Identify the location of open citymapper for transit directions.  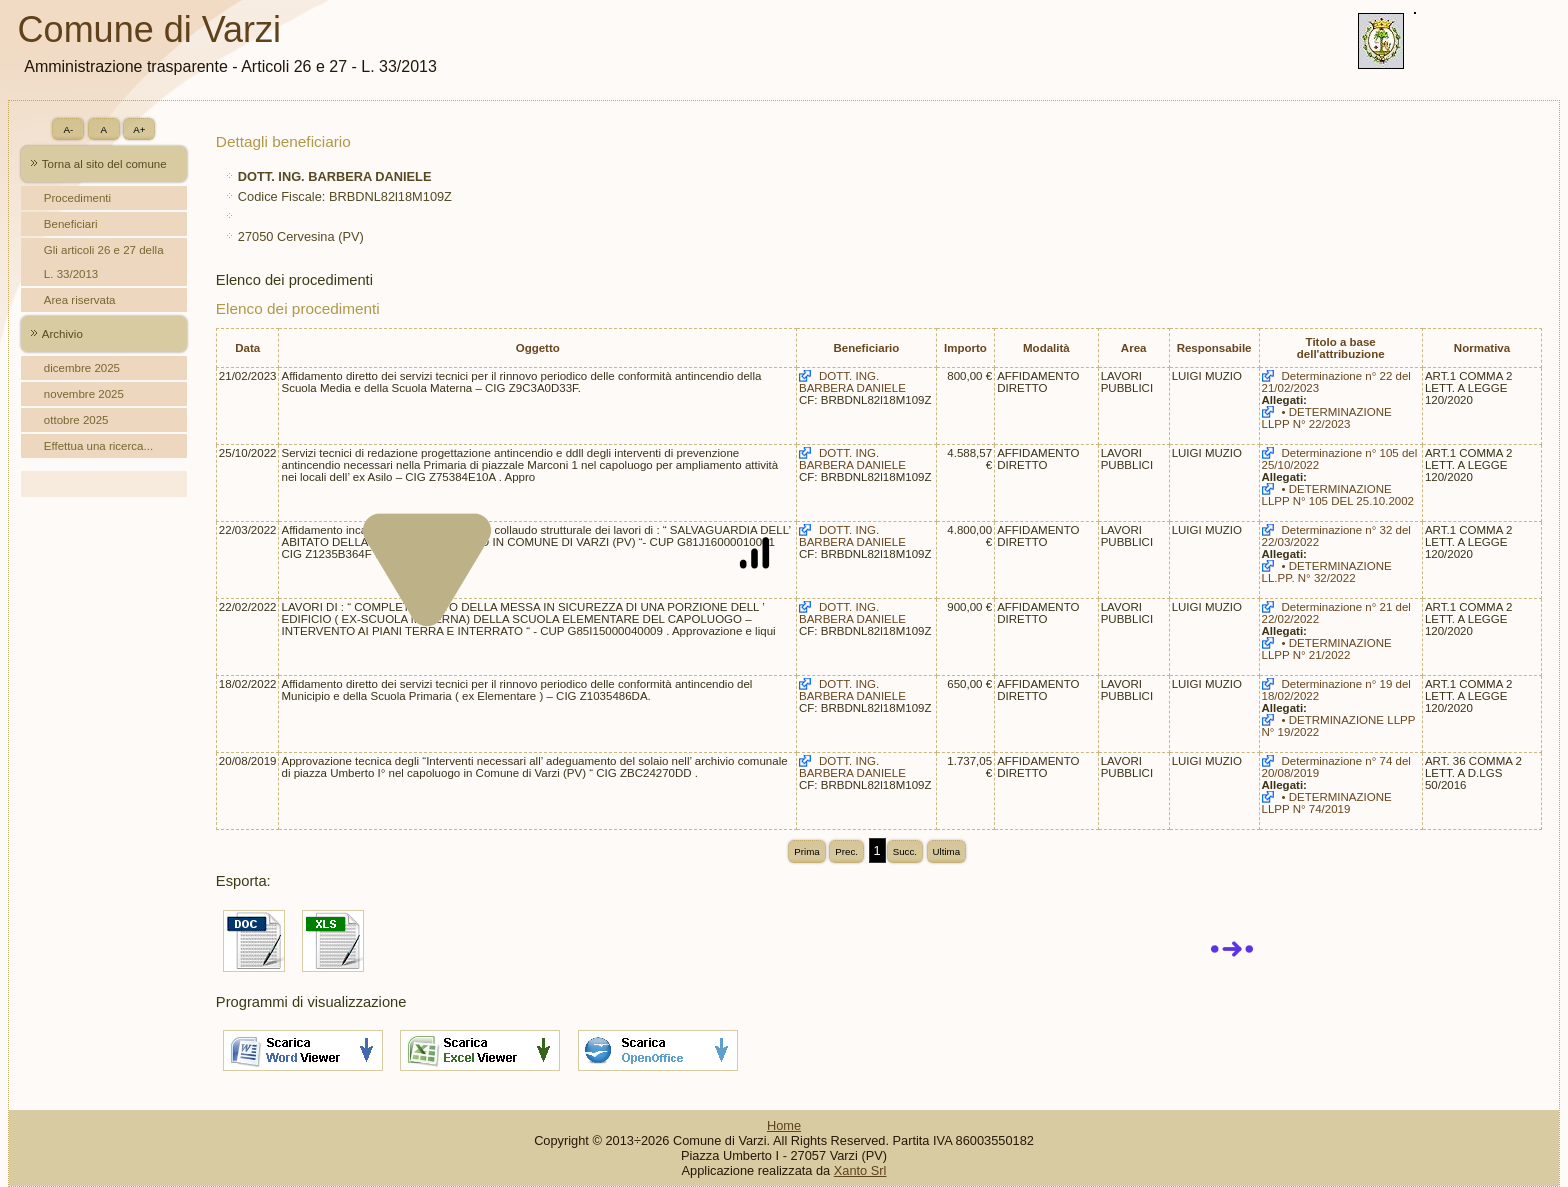
(1232, 949).